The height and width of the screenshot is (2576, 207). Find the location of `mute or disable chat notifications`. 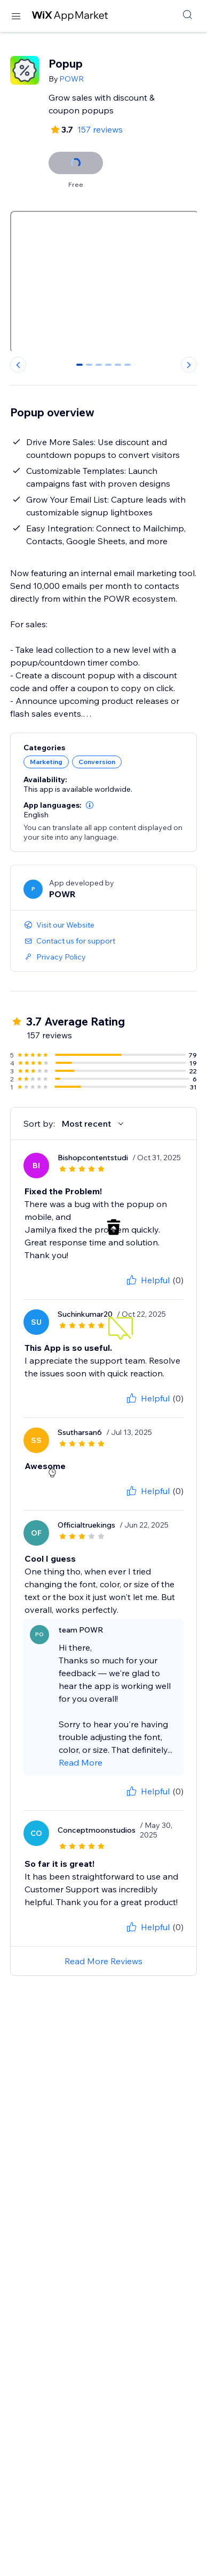

mute or disable chat notifications is located at coordinates (121, 1327).